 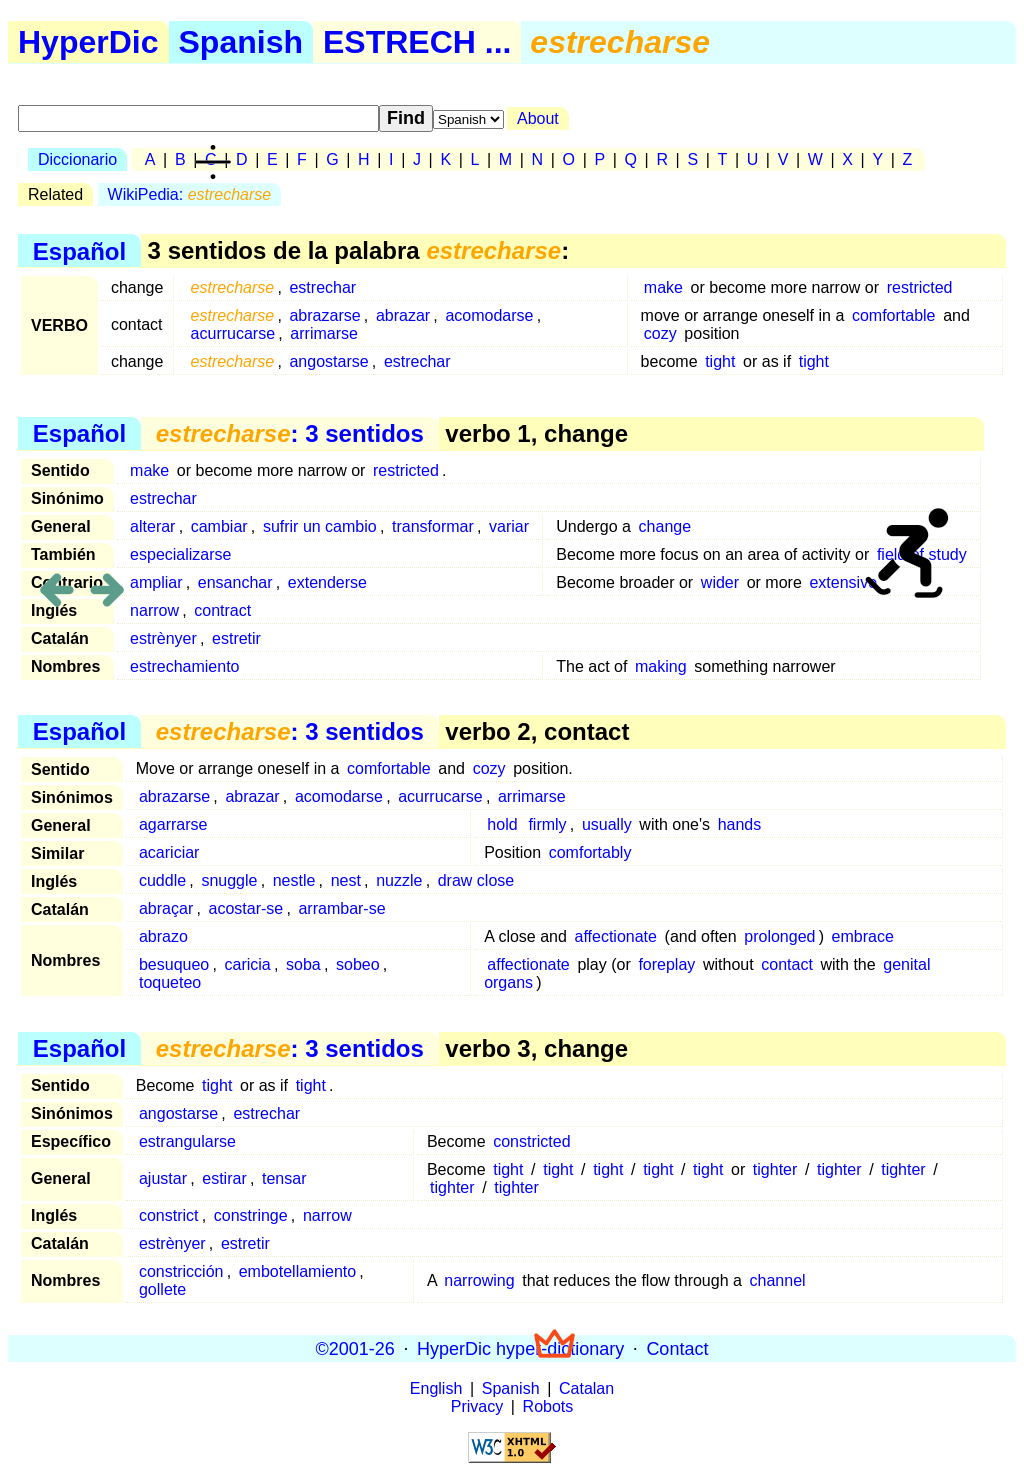 I want to click on perform division calculation, so click(x=213, y=162).